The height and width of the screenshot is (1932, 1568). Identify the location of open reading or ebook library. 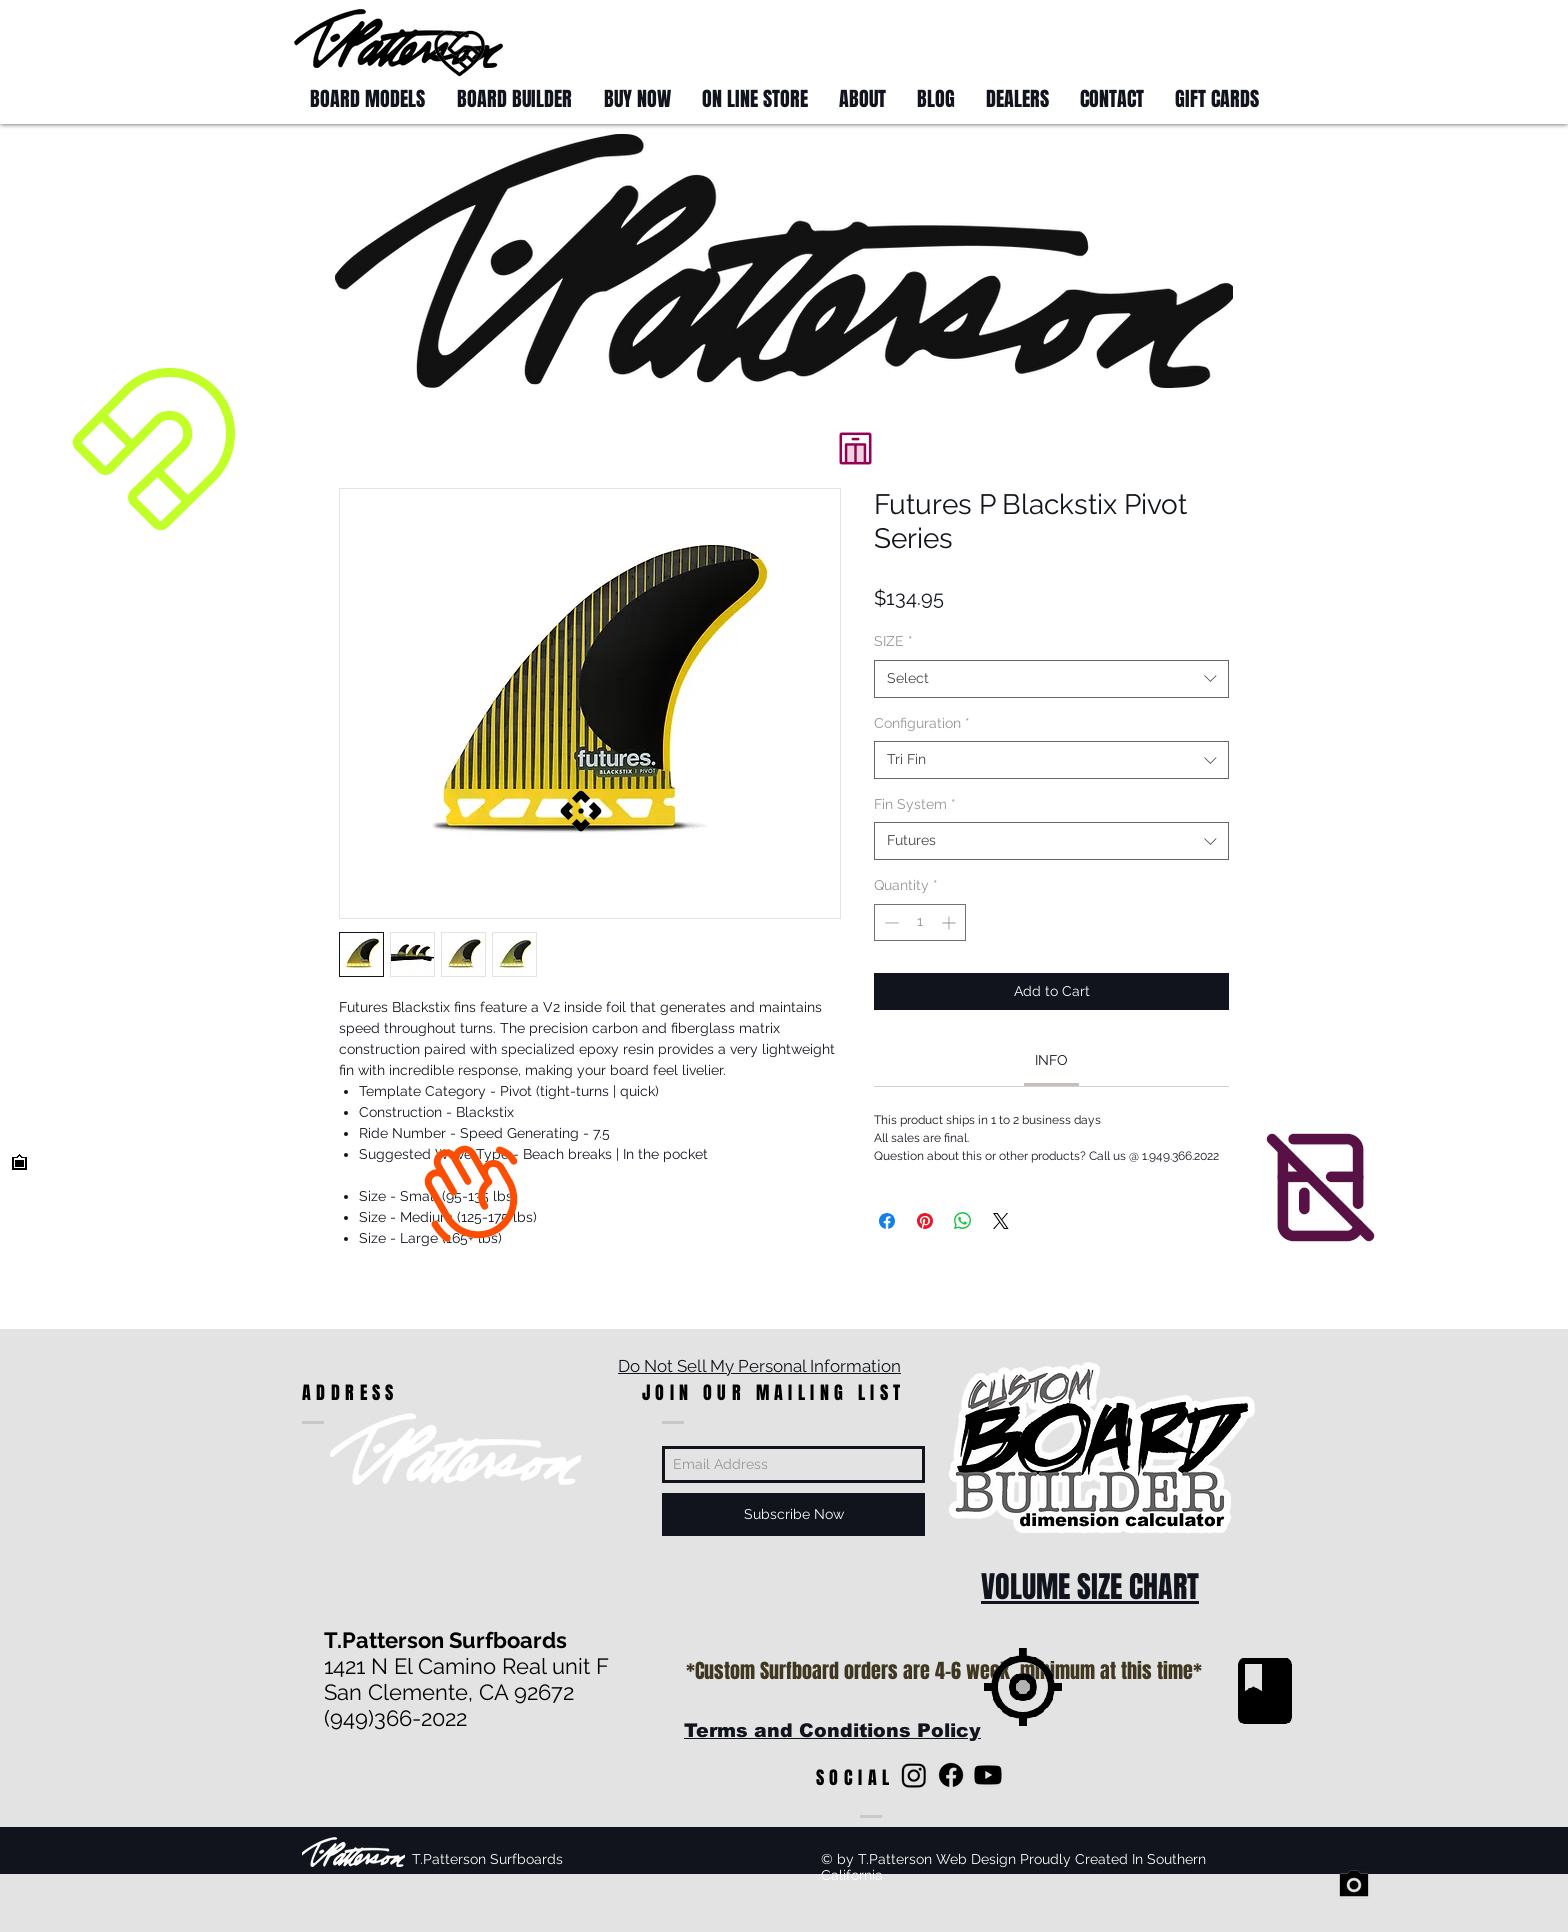
(1265, 1691).